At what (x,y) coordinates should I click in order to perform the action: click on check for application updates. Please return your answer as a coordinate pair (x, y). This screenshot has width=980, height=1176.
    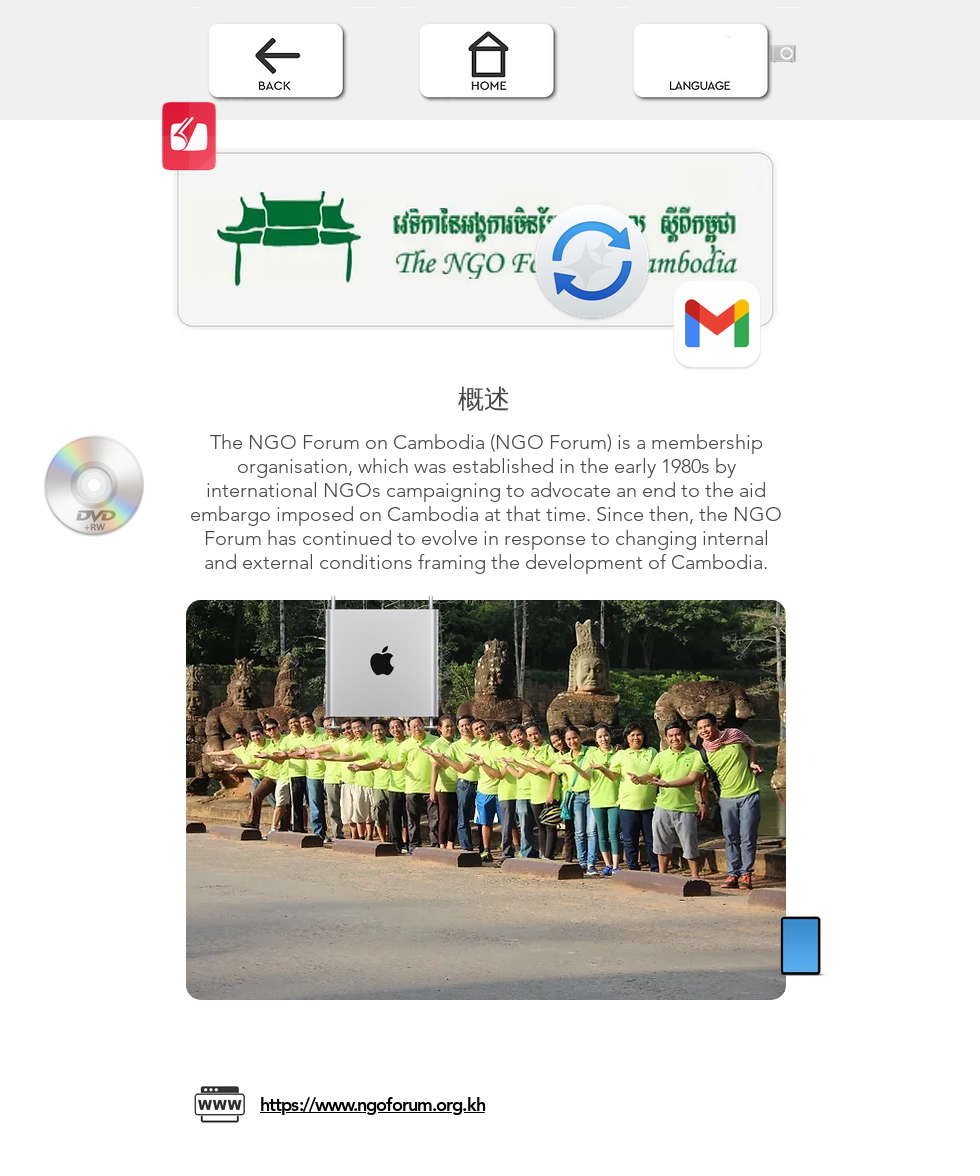
    Looking at the image, I should click on (592, 261).